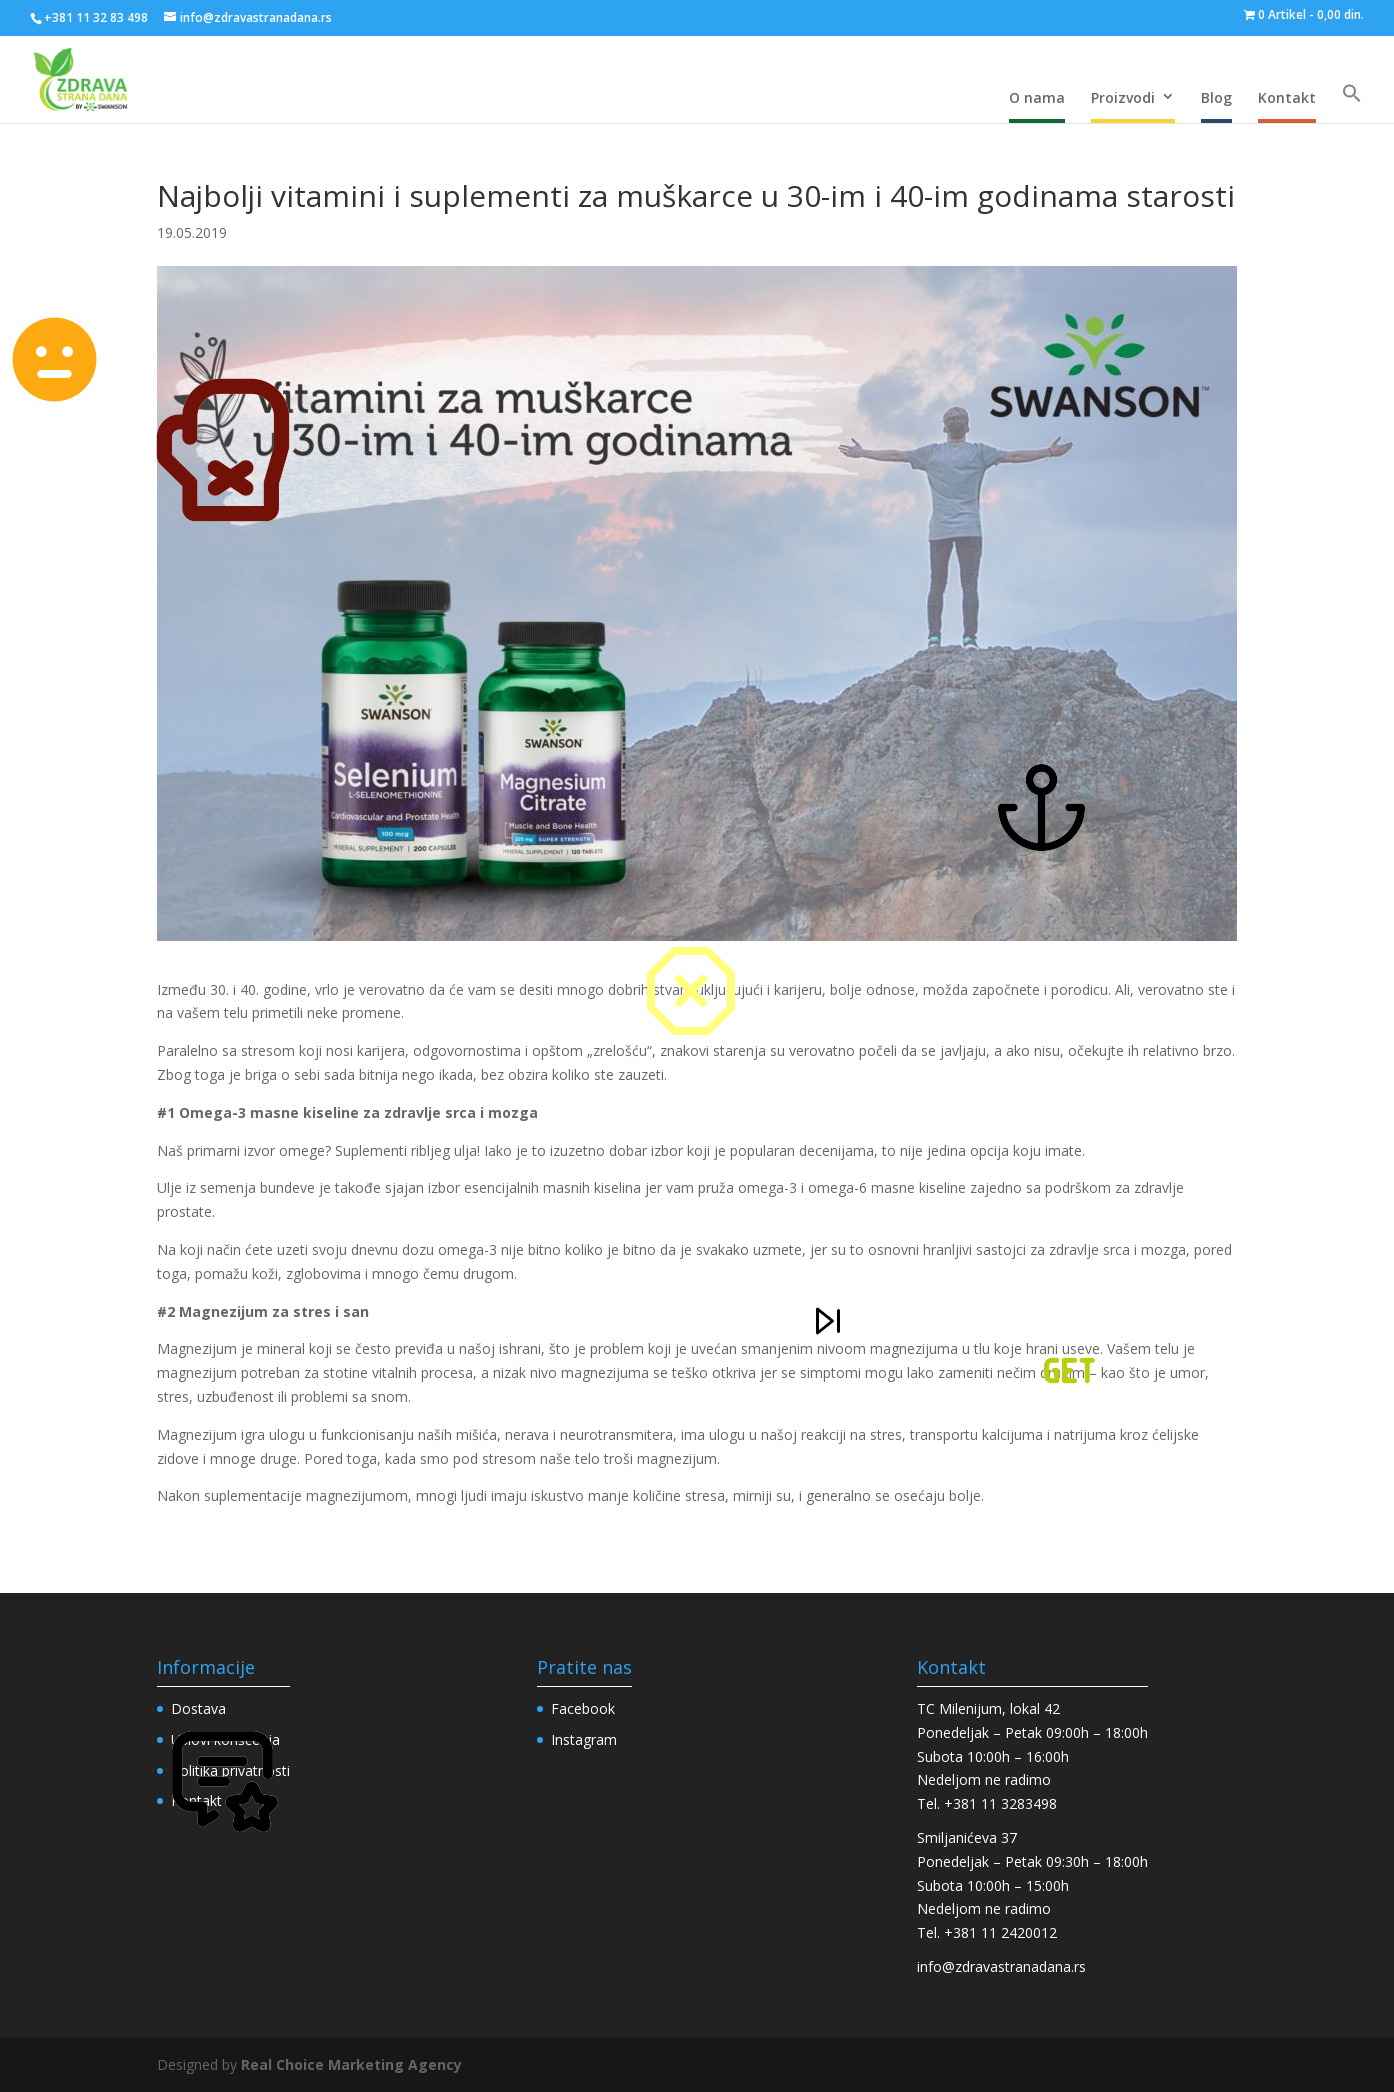  I want to click on view starred messages, so click(222, 1776).